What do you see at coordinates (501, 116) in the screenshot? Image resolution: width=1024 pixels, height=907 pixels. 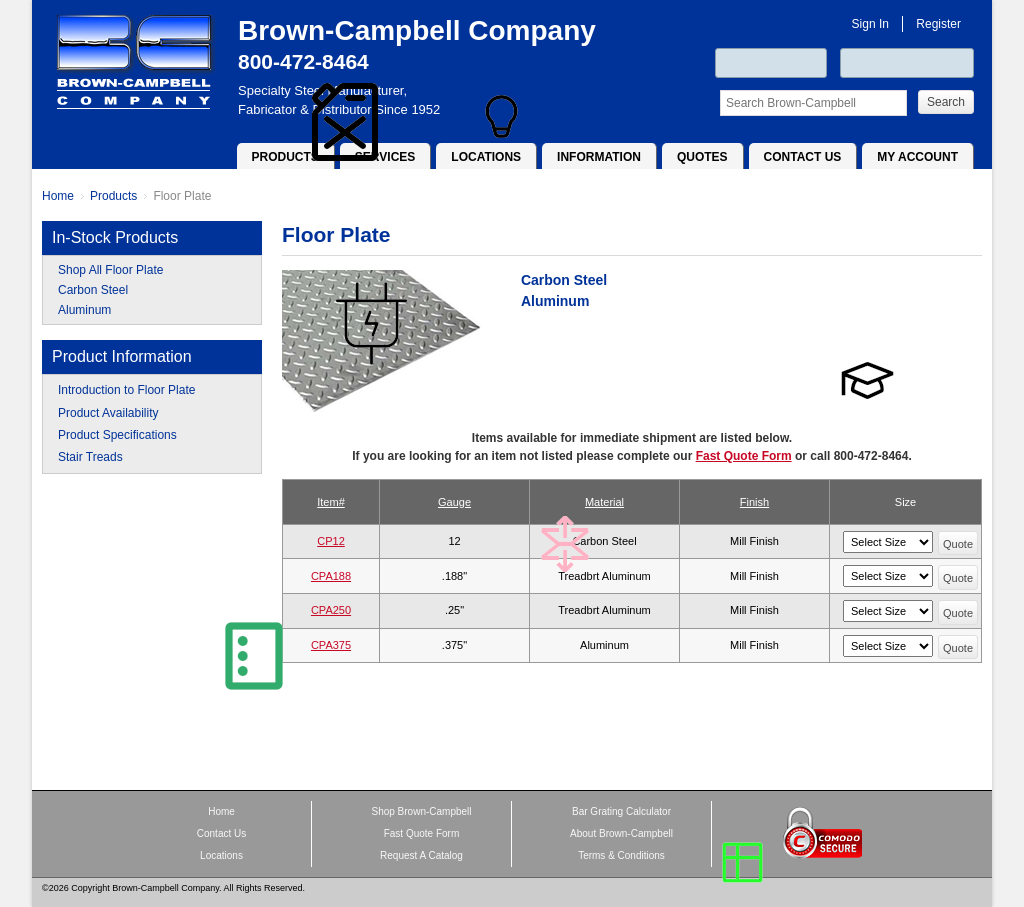 I see `access tips or suggestions` at bounding box center [501, 116].